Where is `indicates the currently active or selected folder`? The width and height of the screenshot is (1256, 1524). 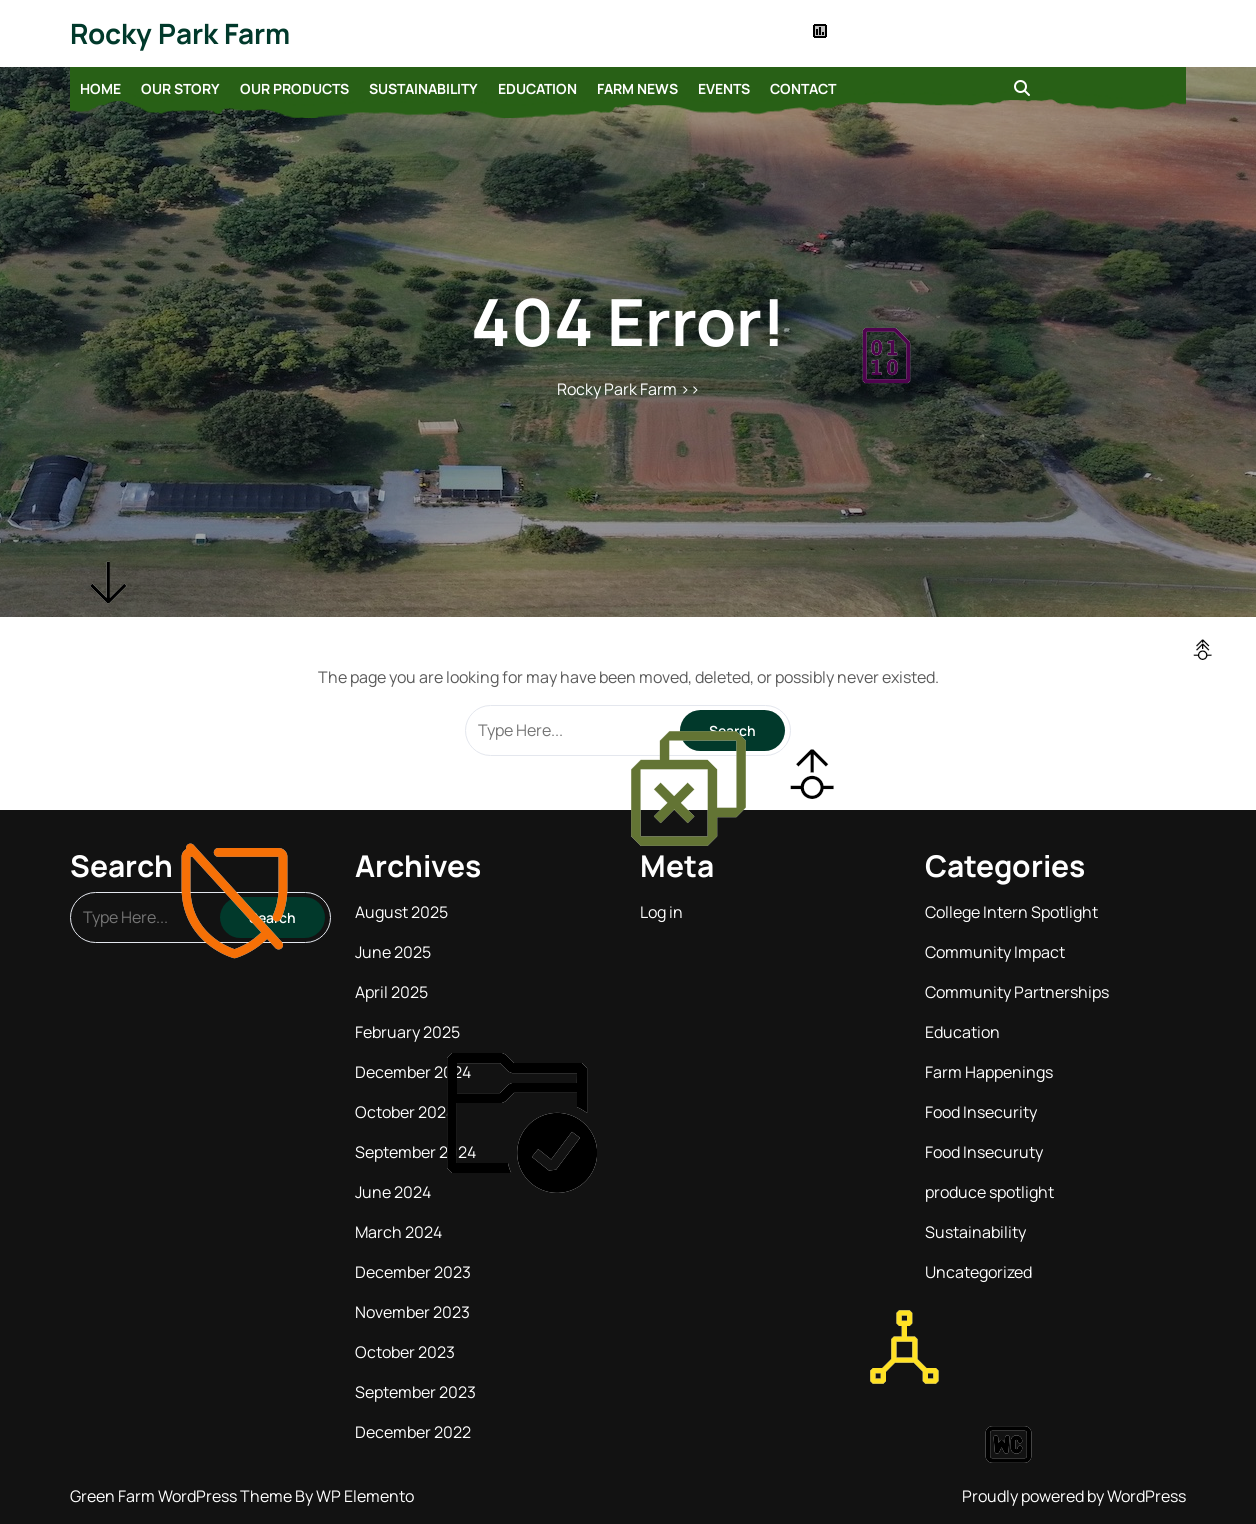 indicates the currently active or selected folder is located at coordinates (517, 1113).